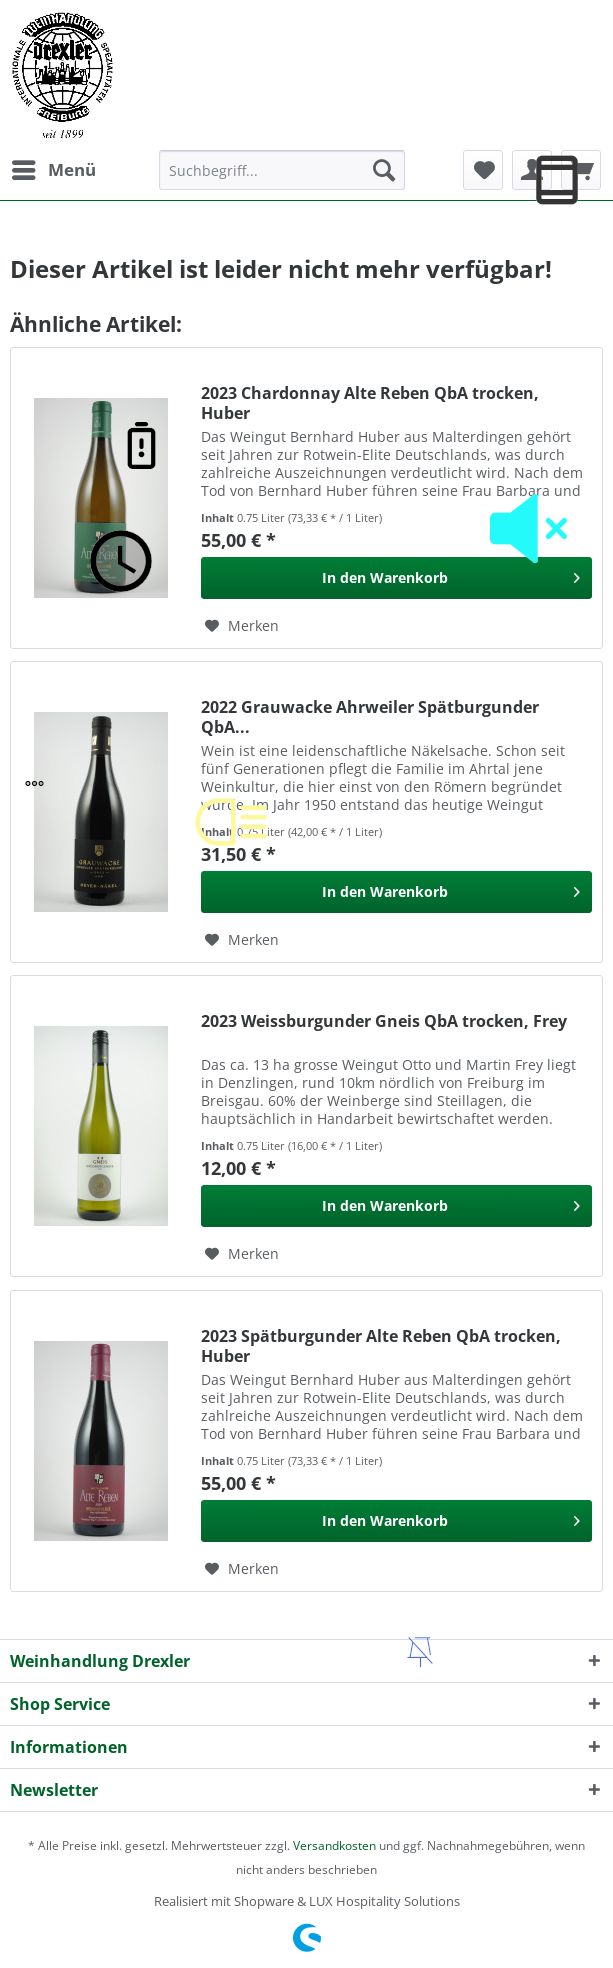 The image size is (613, 1968). Describe the element at coordinates (420, 1650) in the screenshot. I see `unpin this item` at that location.